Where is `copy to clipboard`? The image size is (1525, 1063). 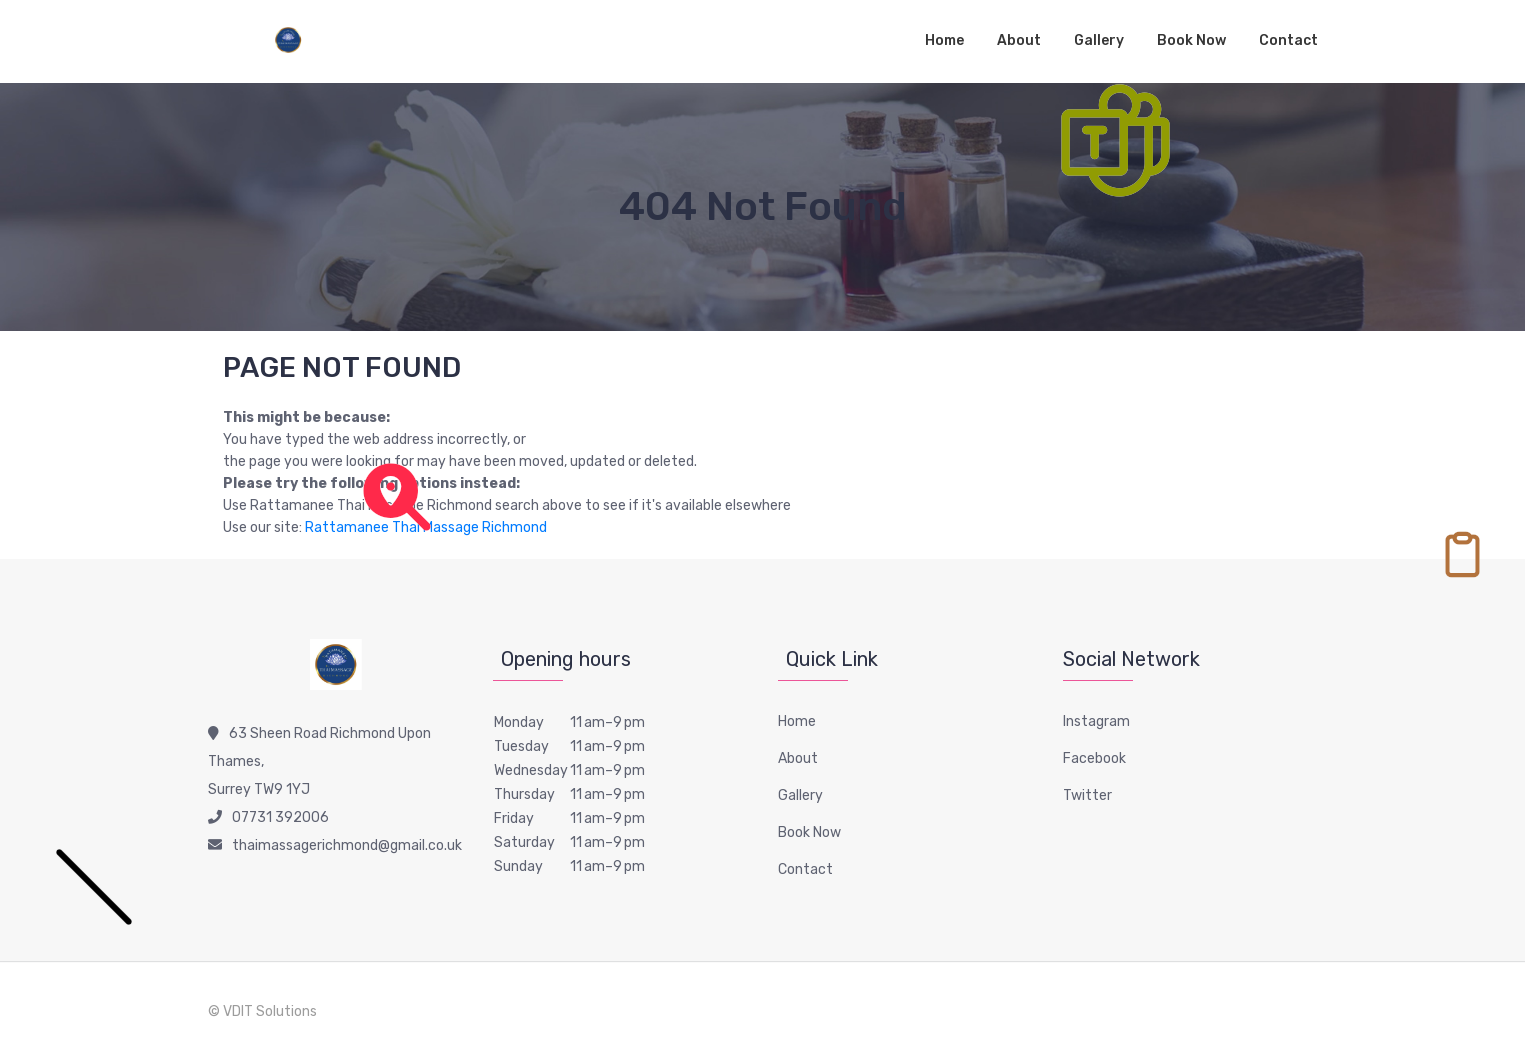 copy to clipboard is located at coordinates (1462, 554).